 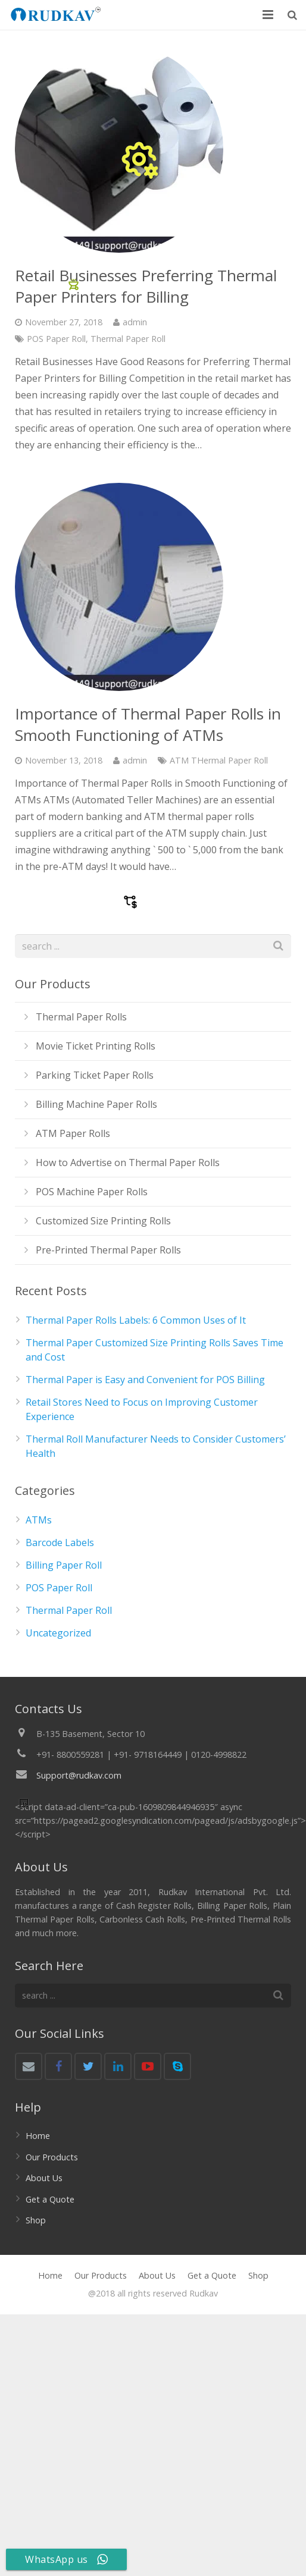 What do you see at coordinates (24, 1803) in the screenshot?
I see `indicates a TypeScript file or project` at bounding box center [24, 1803].